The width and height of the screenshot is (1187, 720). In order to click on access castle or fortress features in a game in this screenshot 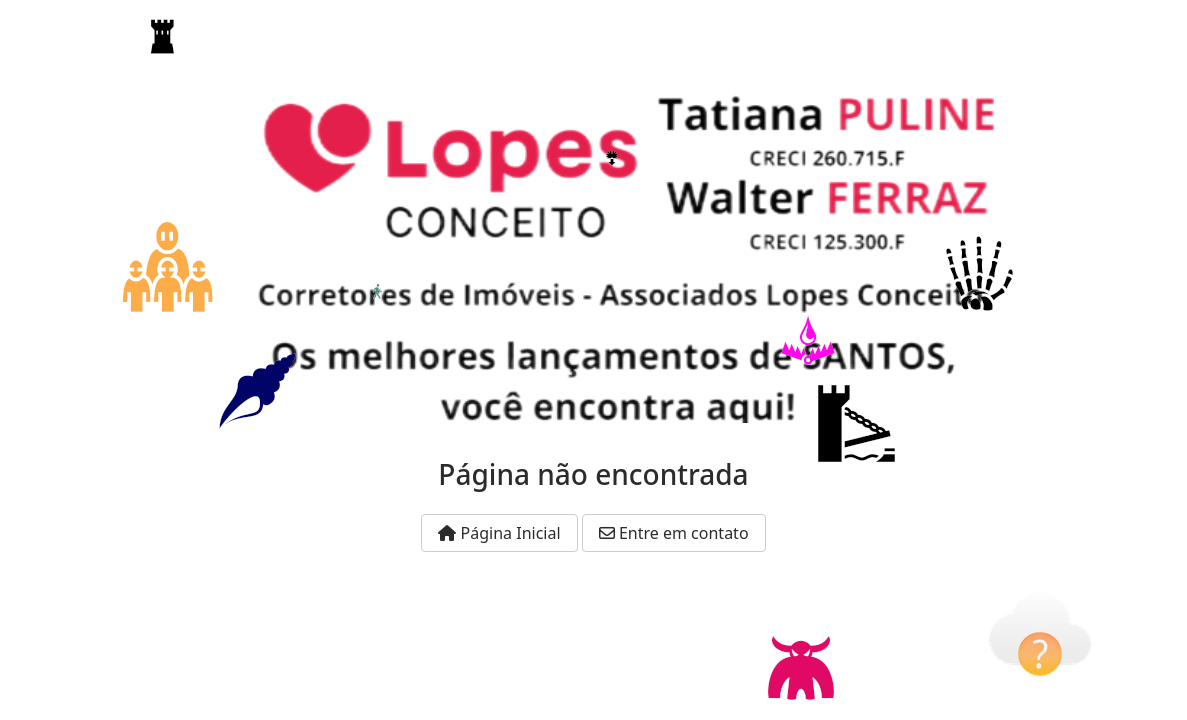, I will do `click(856, 423)`.